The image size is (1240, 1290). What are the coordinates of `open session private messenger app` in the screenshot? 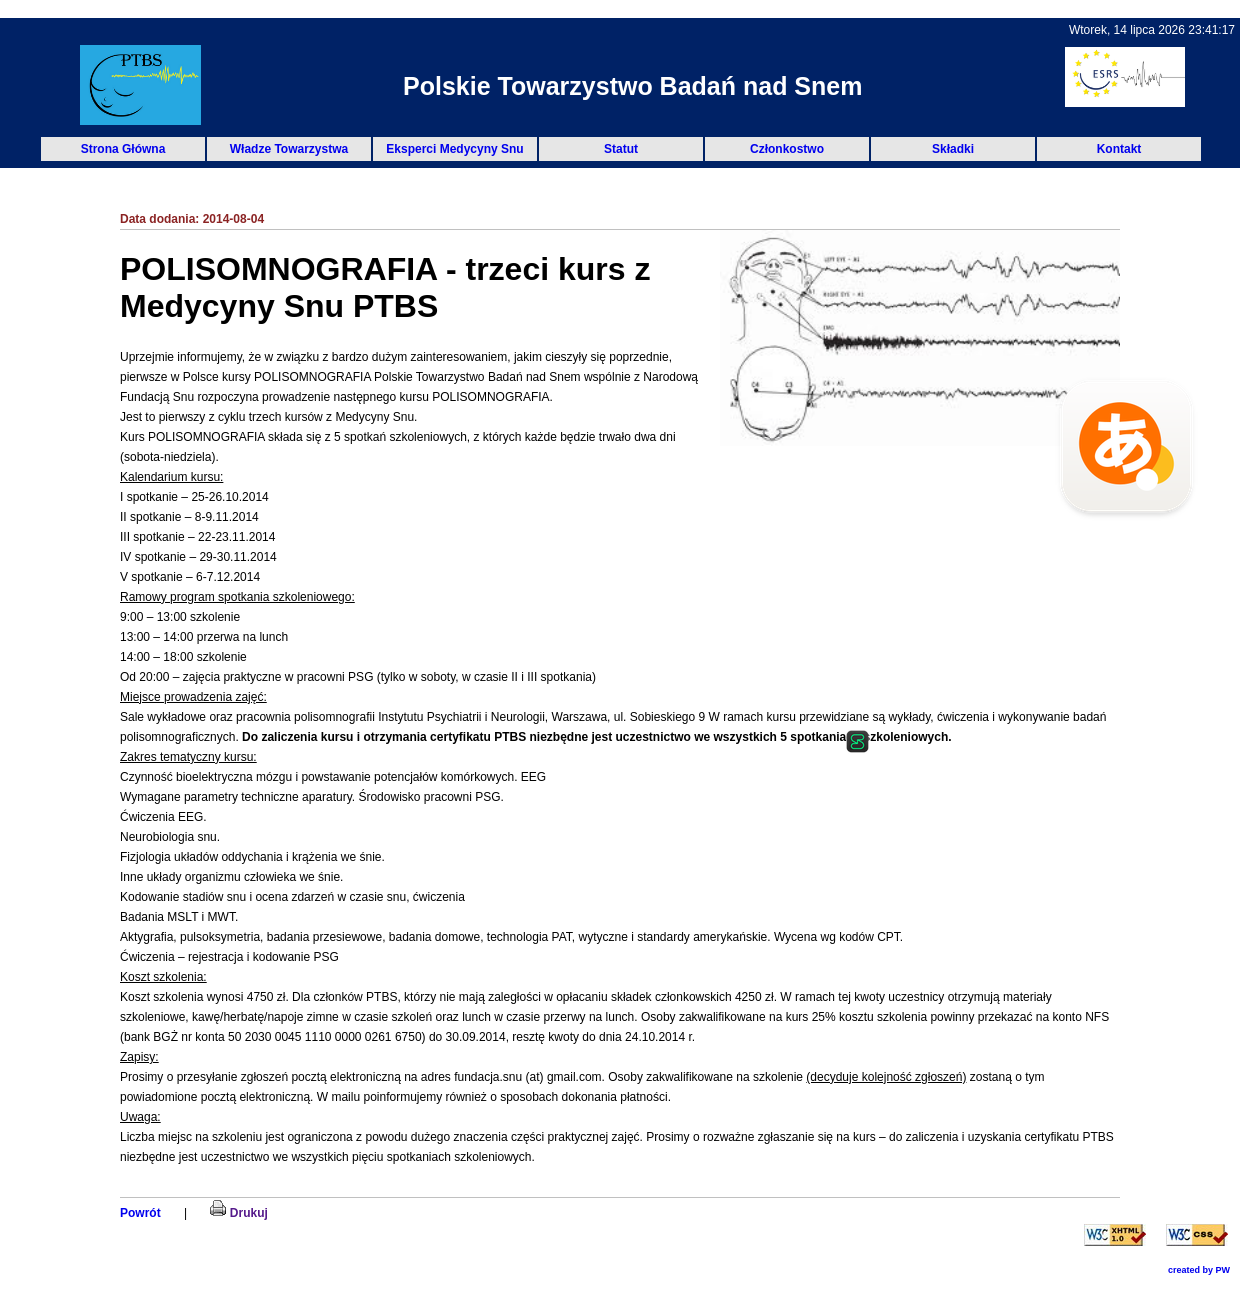 It's located at (857, 741).